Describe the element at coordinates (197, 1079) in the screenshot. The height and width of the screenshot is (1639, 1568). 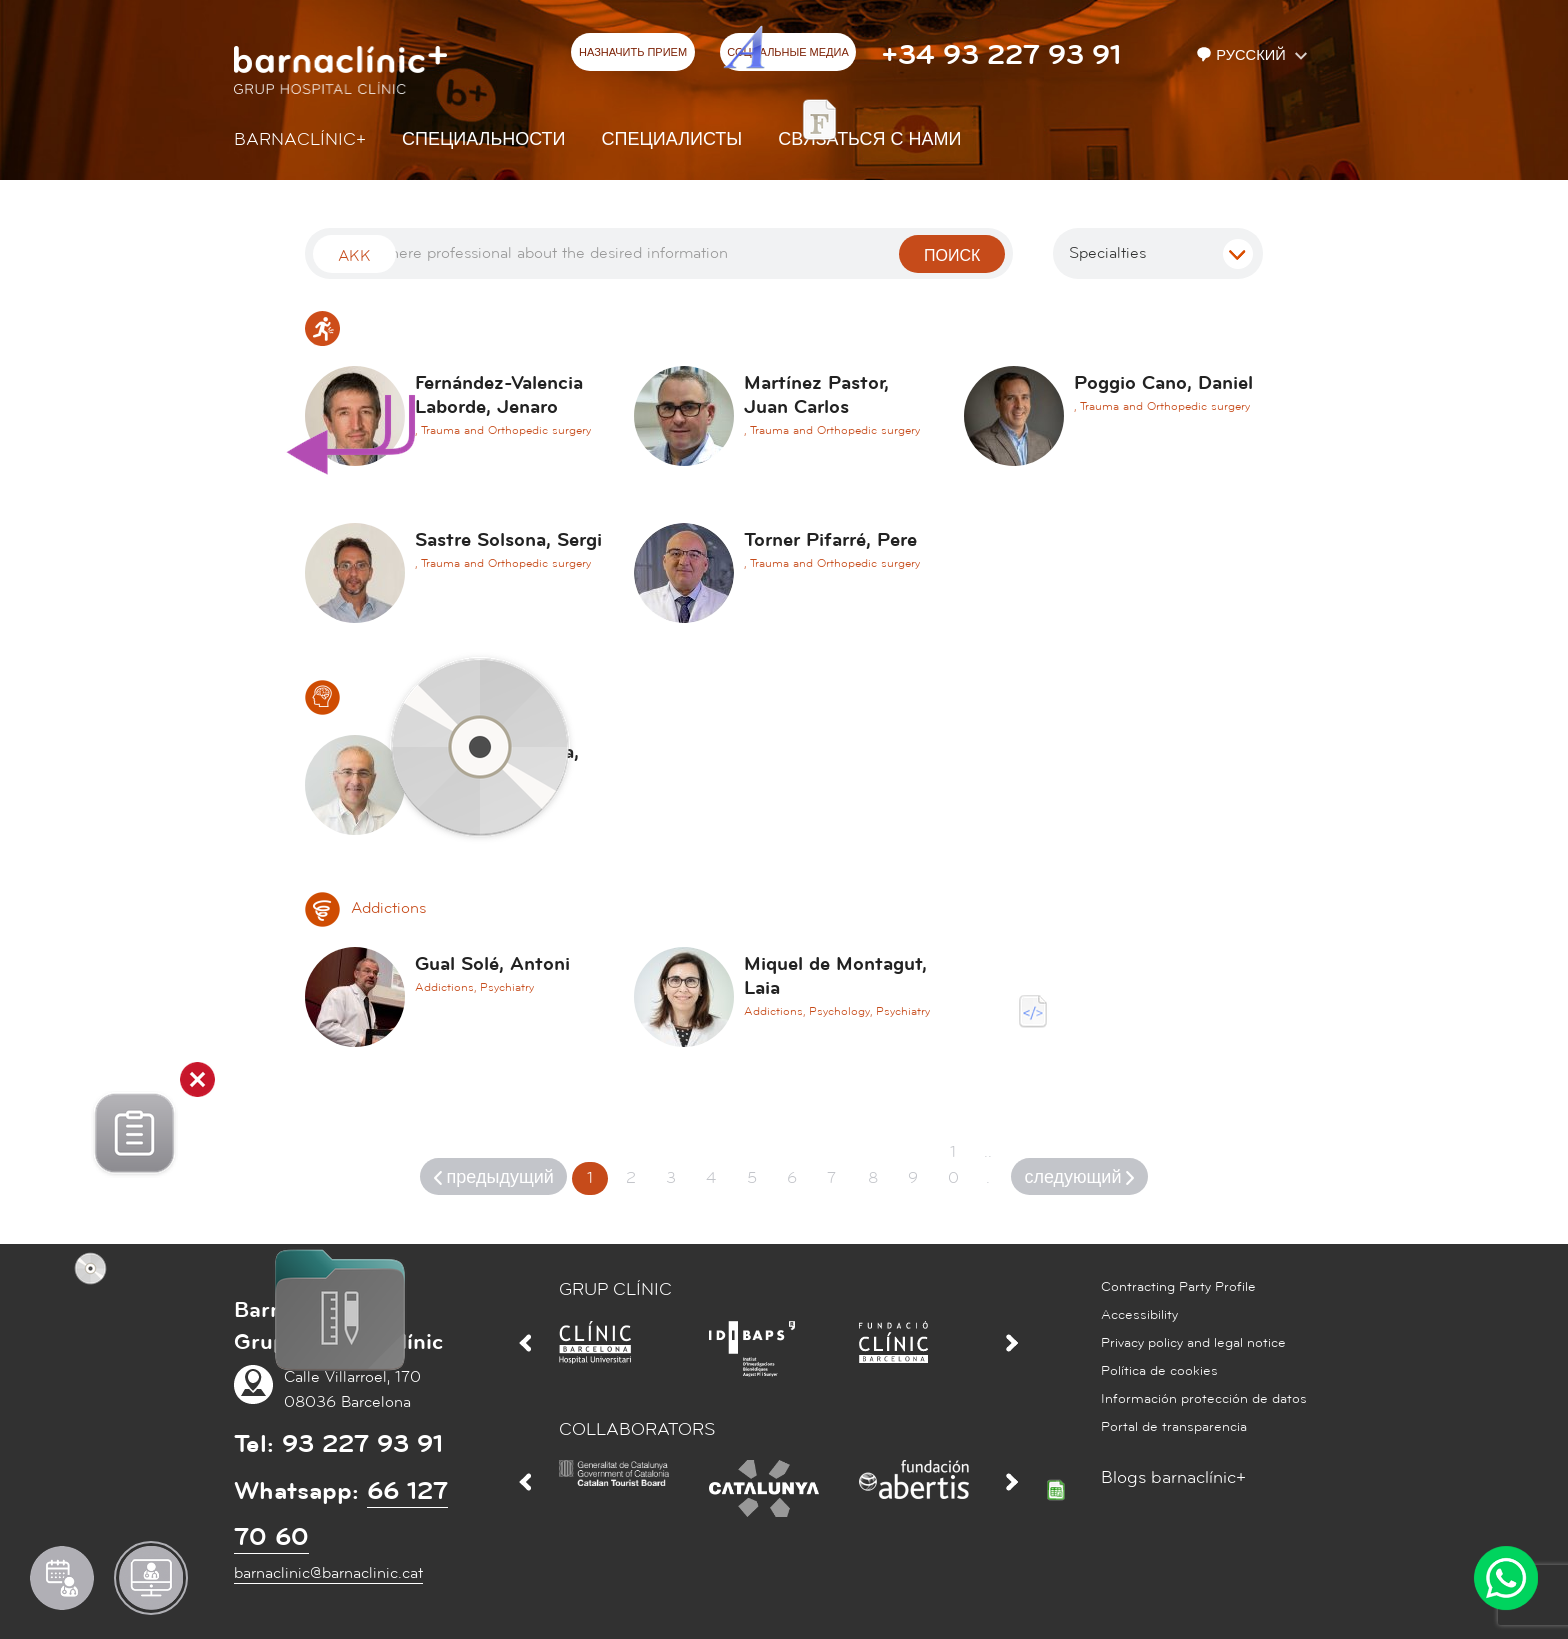
I see `cancel or close the current action` at that location.